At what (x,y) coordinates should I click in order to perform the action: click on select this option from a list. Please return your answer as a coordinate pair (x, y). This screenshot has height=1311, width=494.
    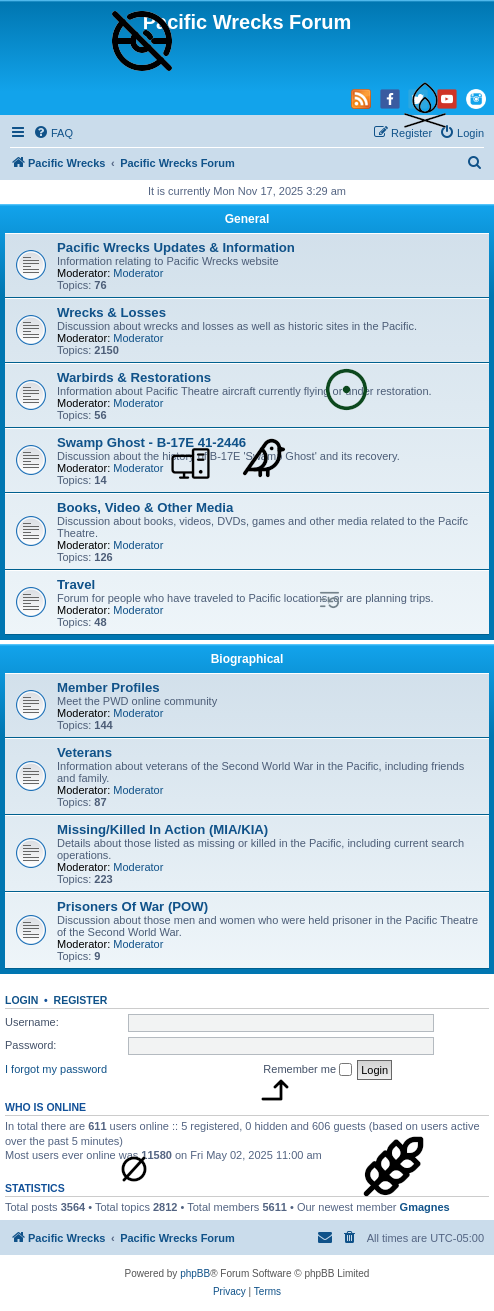
    Looking at the image, I should click on (346, 389).